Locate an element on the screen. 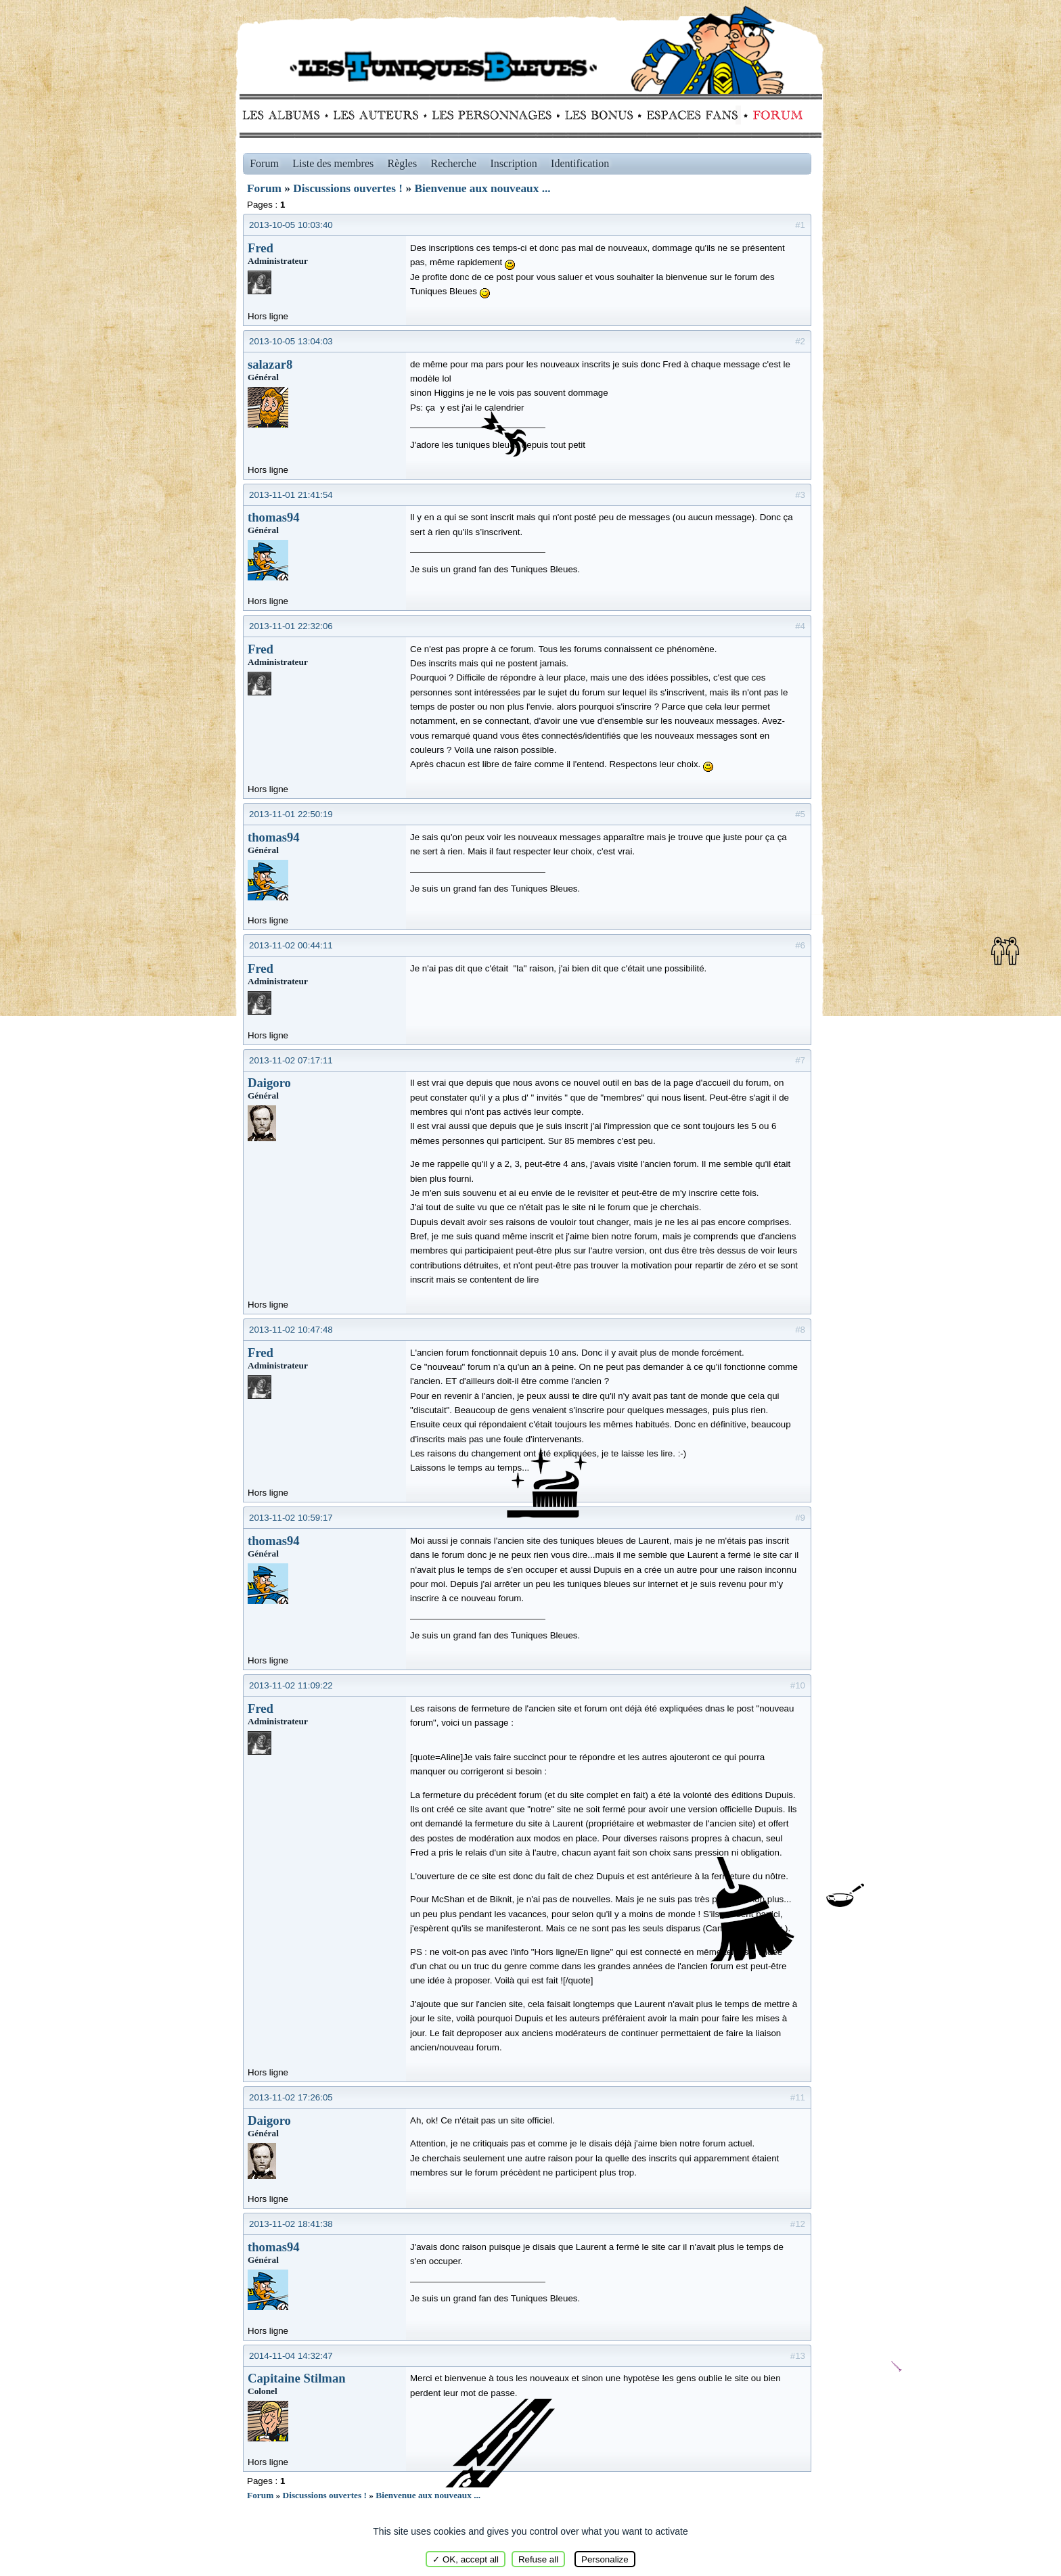 The image size is (1061, 2576). select clarinet as your instrument is located at coordinates (897, 2366).